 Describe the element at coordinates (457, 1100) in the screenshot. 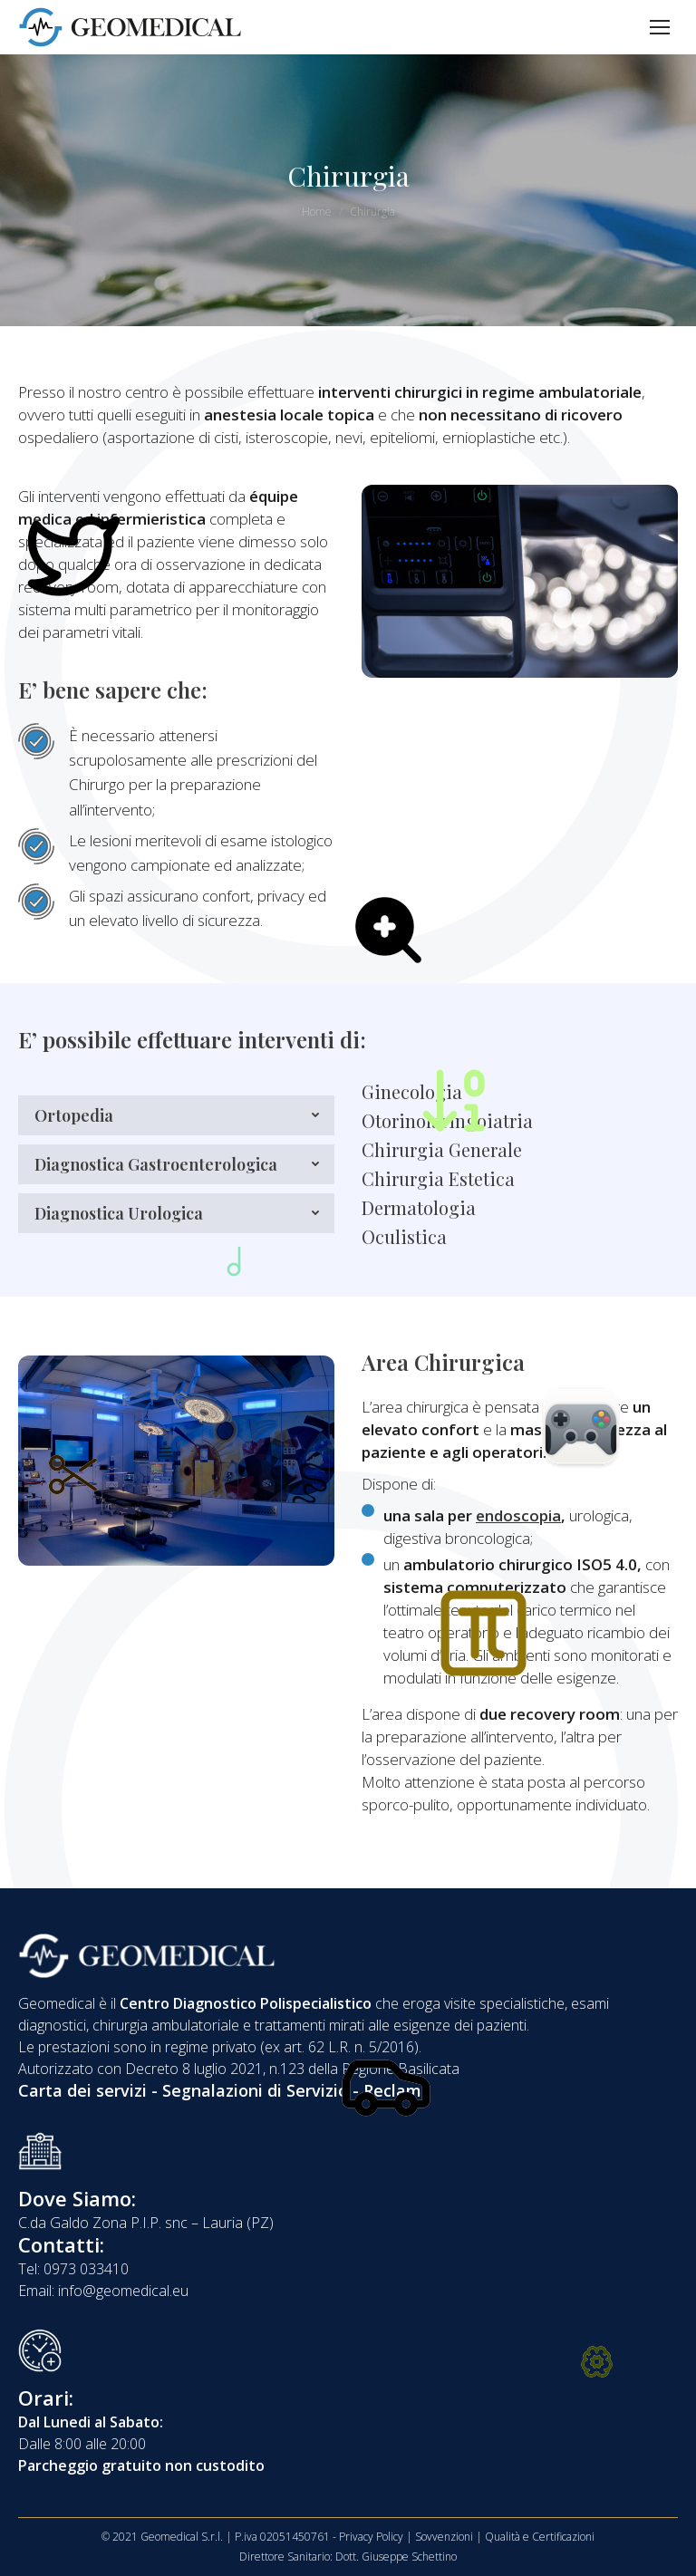

I see `sort numerically in ascending order` at that location.